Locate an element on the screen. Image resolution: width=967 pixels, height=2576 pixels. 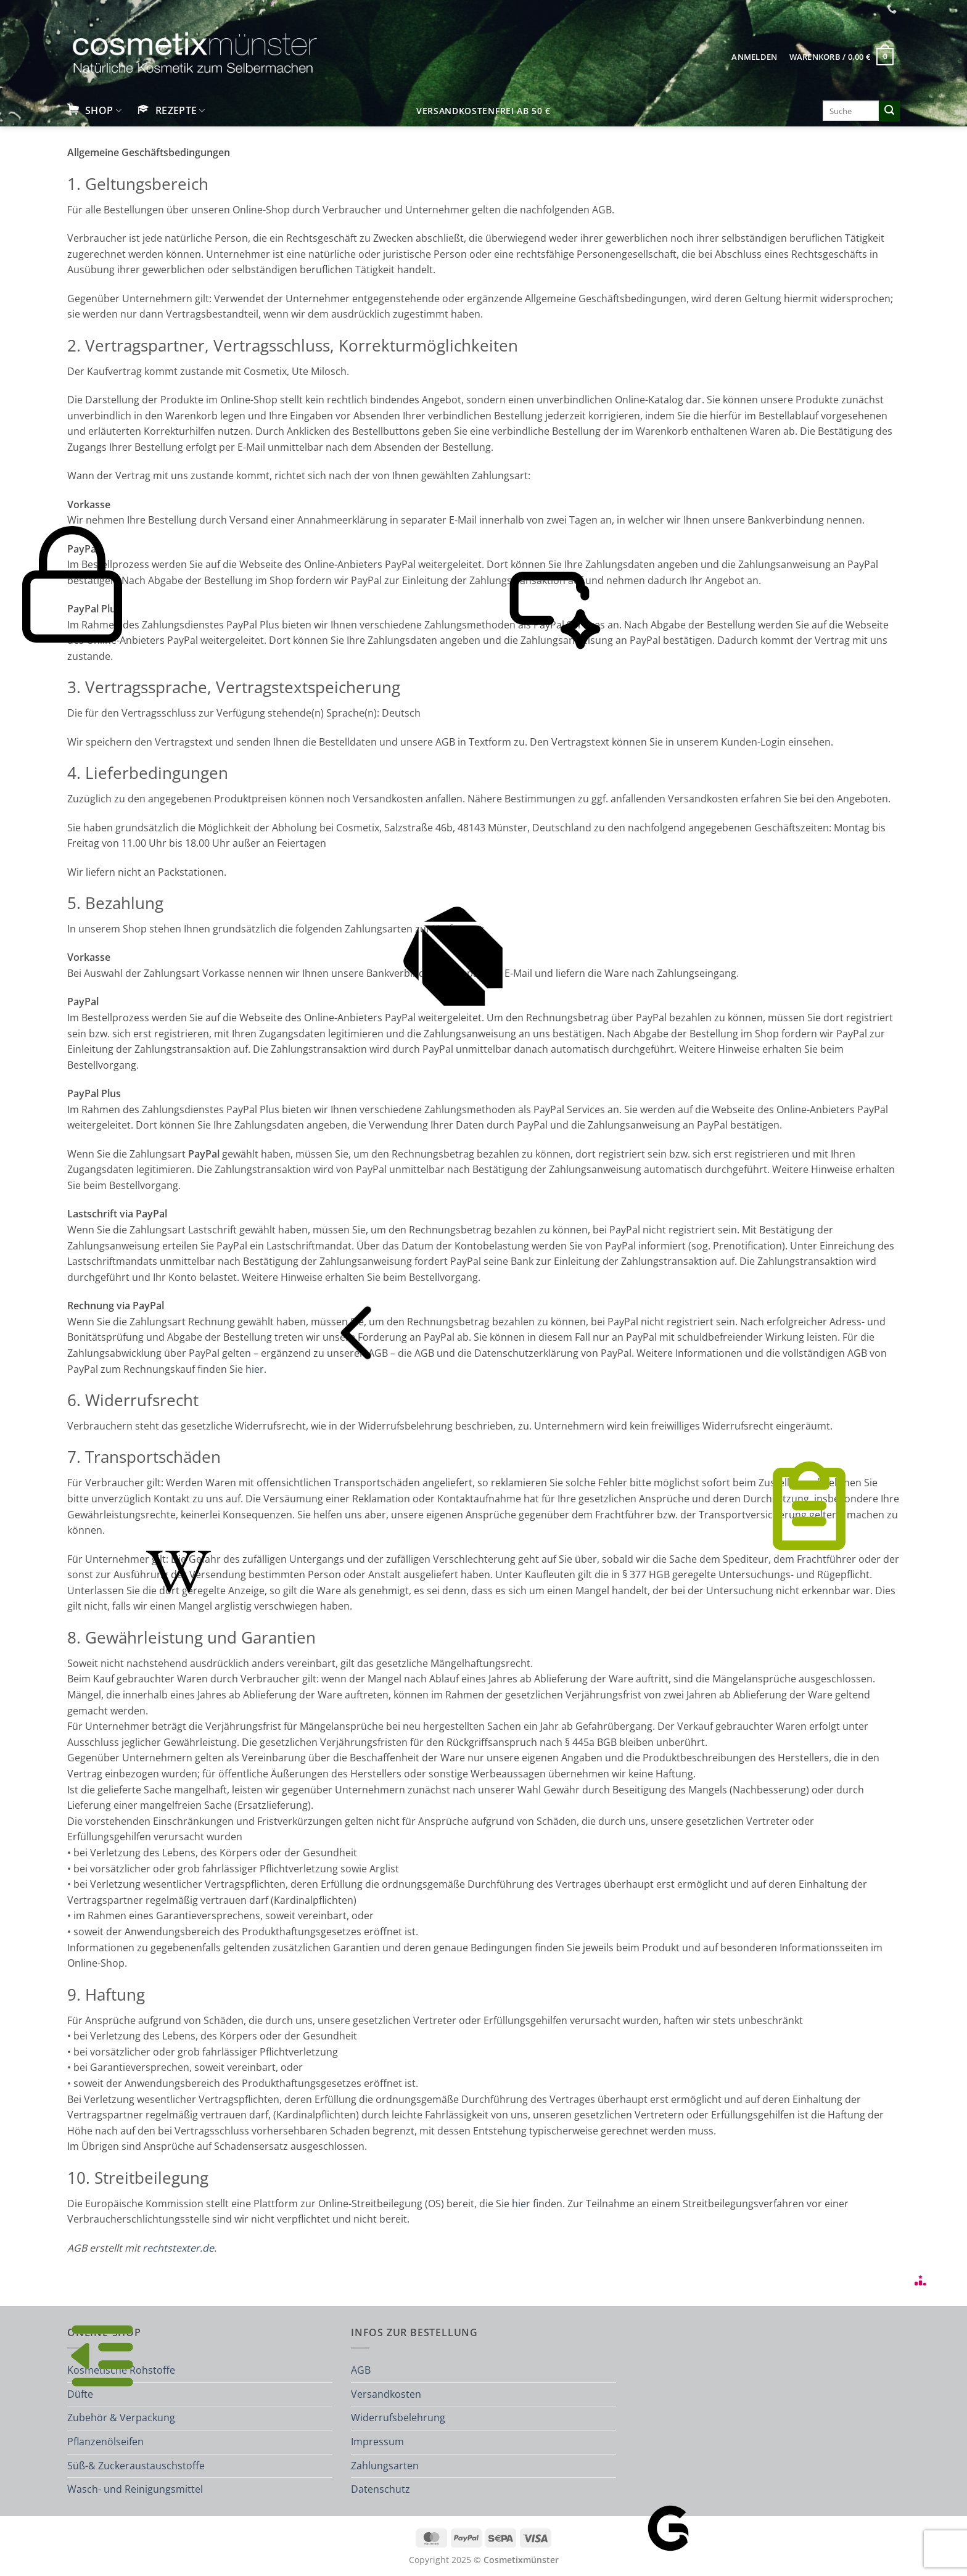
decrease text indentation is located at coordinates (102, 2356).